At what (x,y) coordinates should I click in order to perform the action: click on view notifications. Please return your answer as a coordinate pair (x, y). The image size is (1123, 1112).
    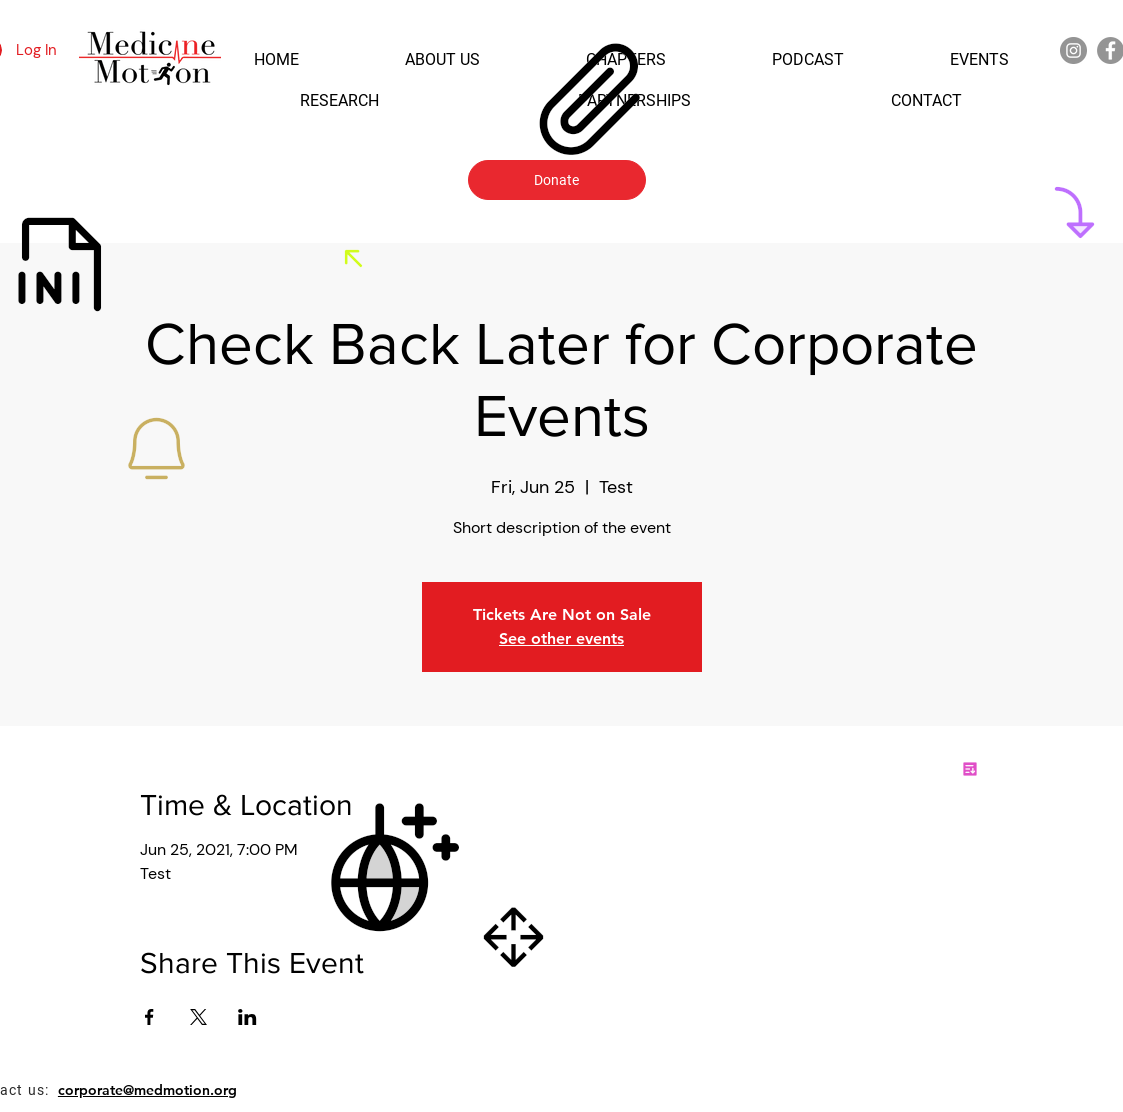
    Looking at the image, I should click on (156, 448).